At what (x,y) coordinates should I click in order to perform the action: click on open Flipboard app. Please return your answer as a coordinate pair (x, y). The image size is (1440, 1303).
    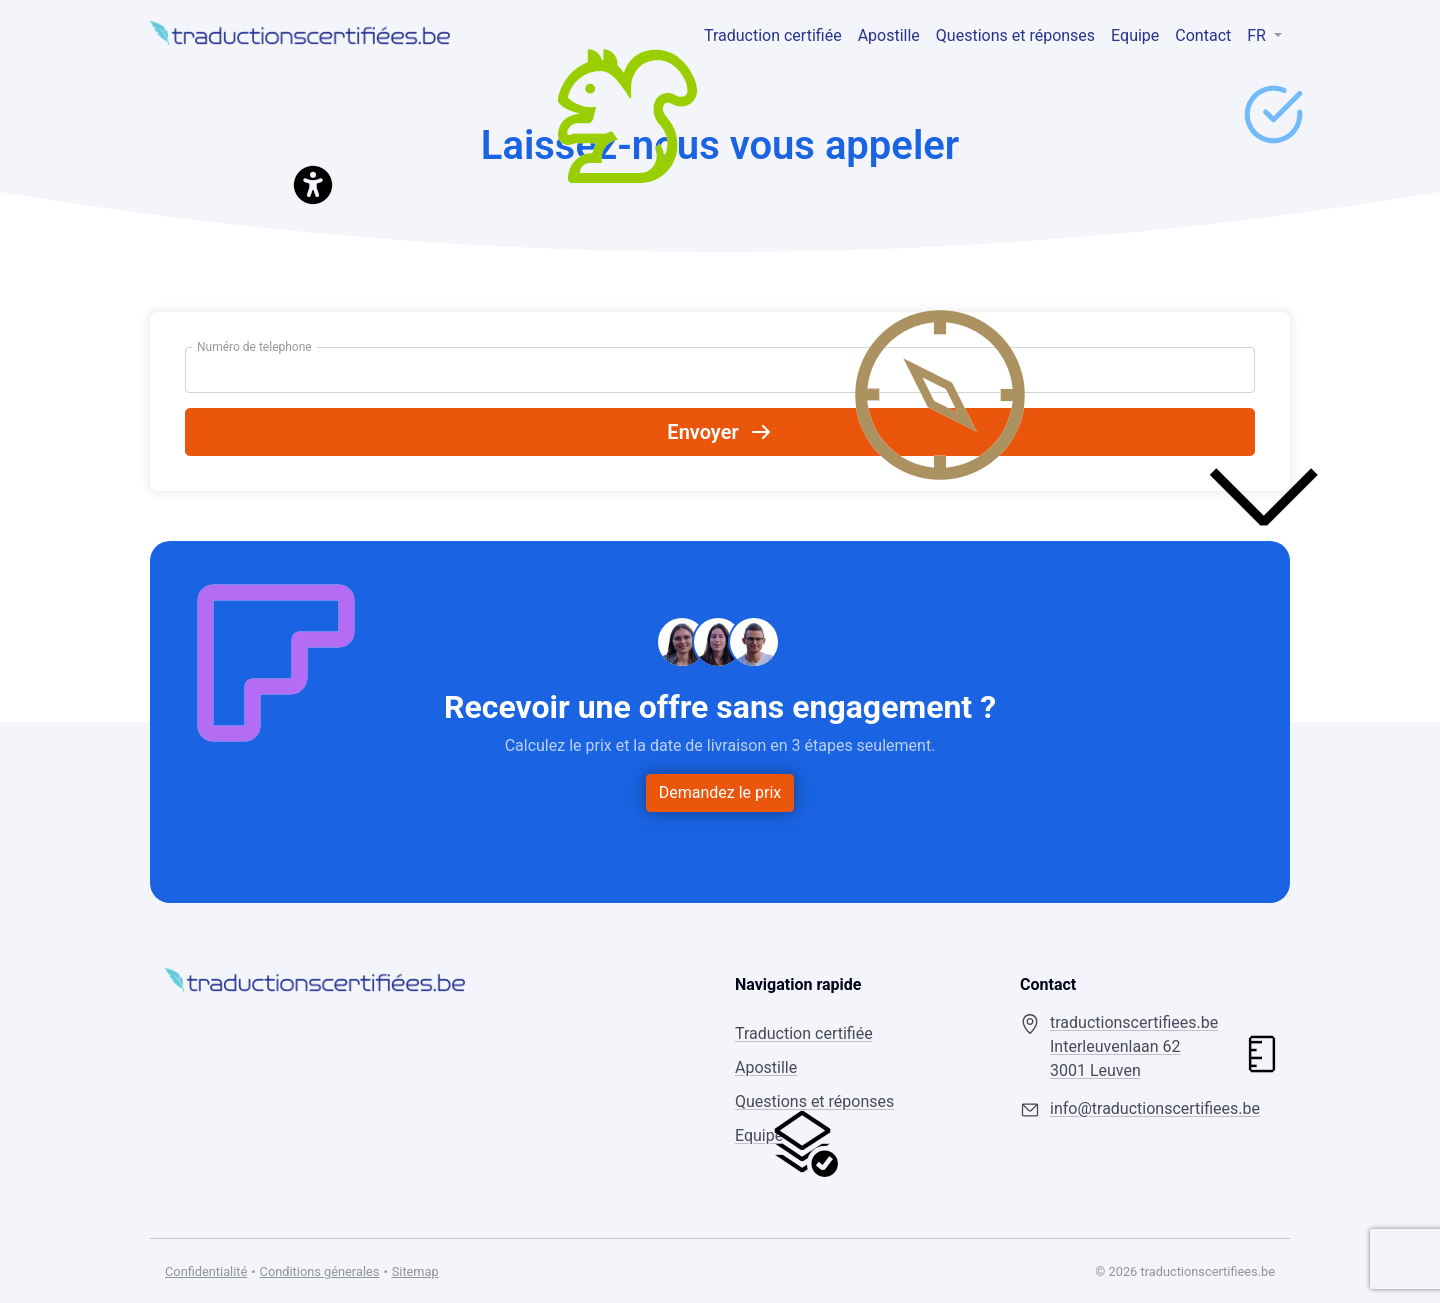
    Looking at the image, I should click on (276, 663).